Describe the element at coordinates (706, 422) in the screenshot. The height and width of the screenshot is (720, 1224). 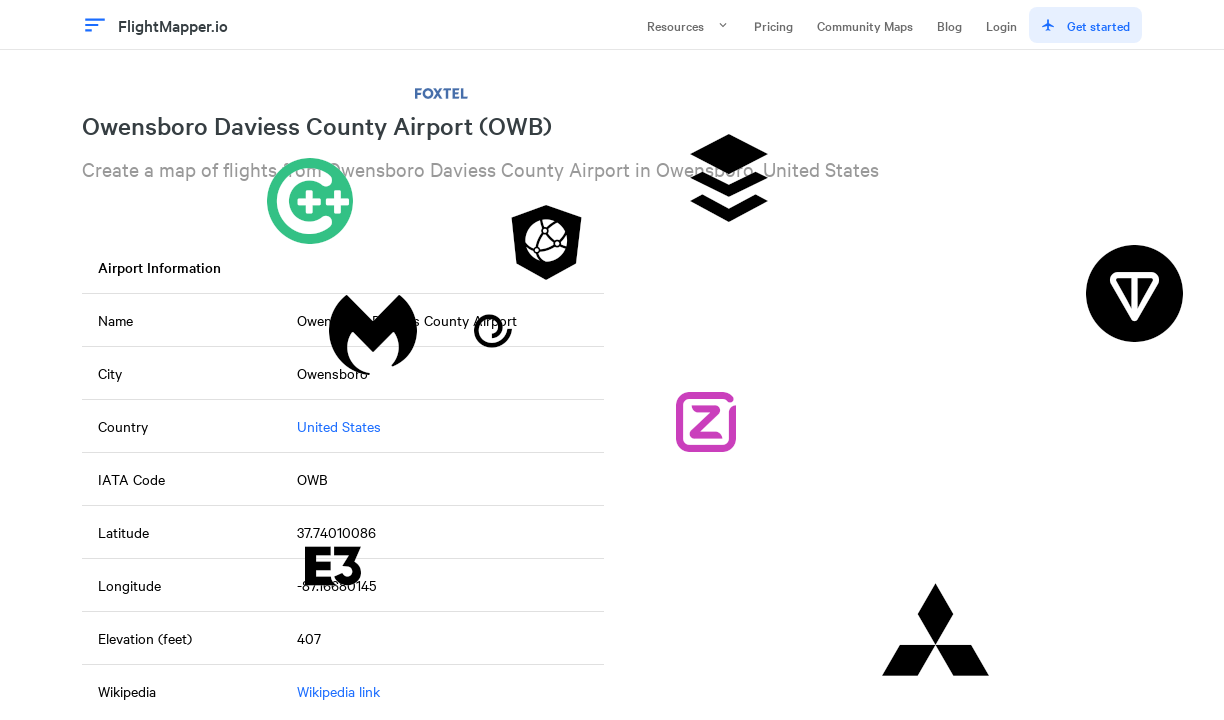
I see `open the ziggo app` at that location.